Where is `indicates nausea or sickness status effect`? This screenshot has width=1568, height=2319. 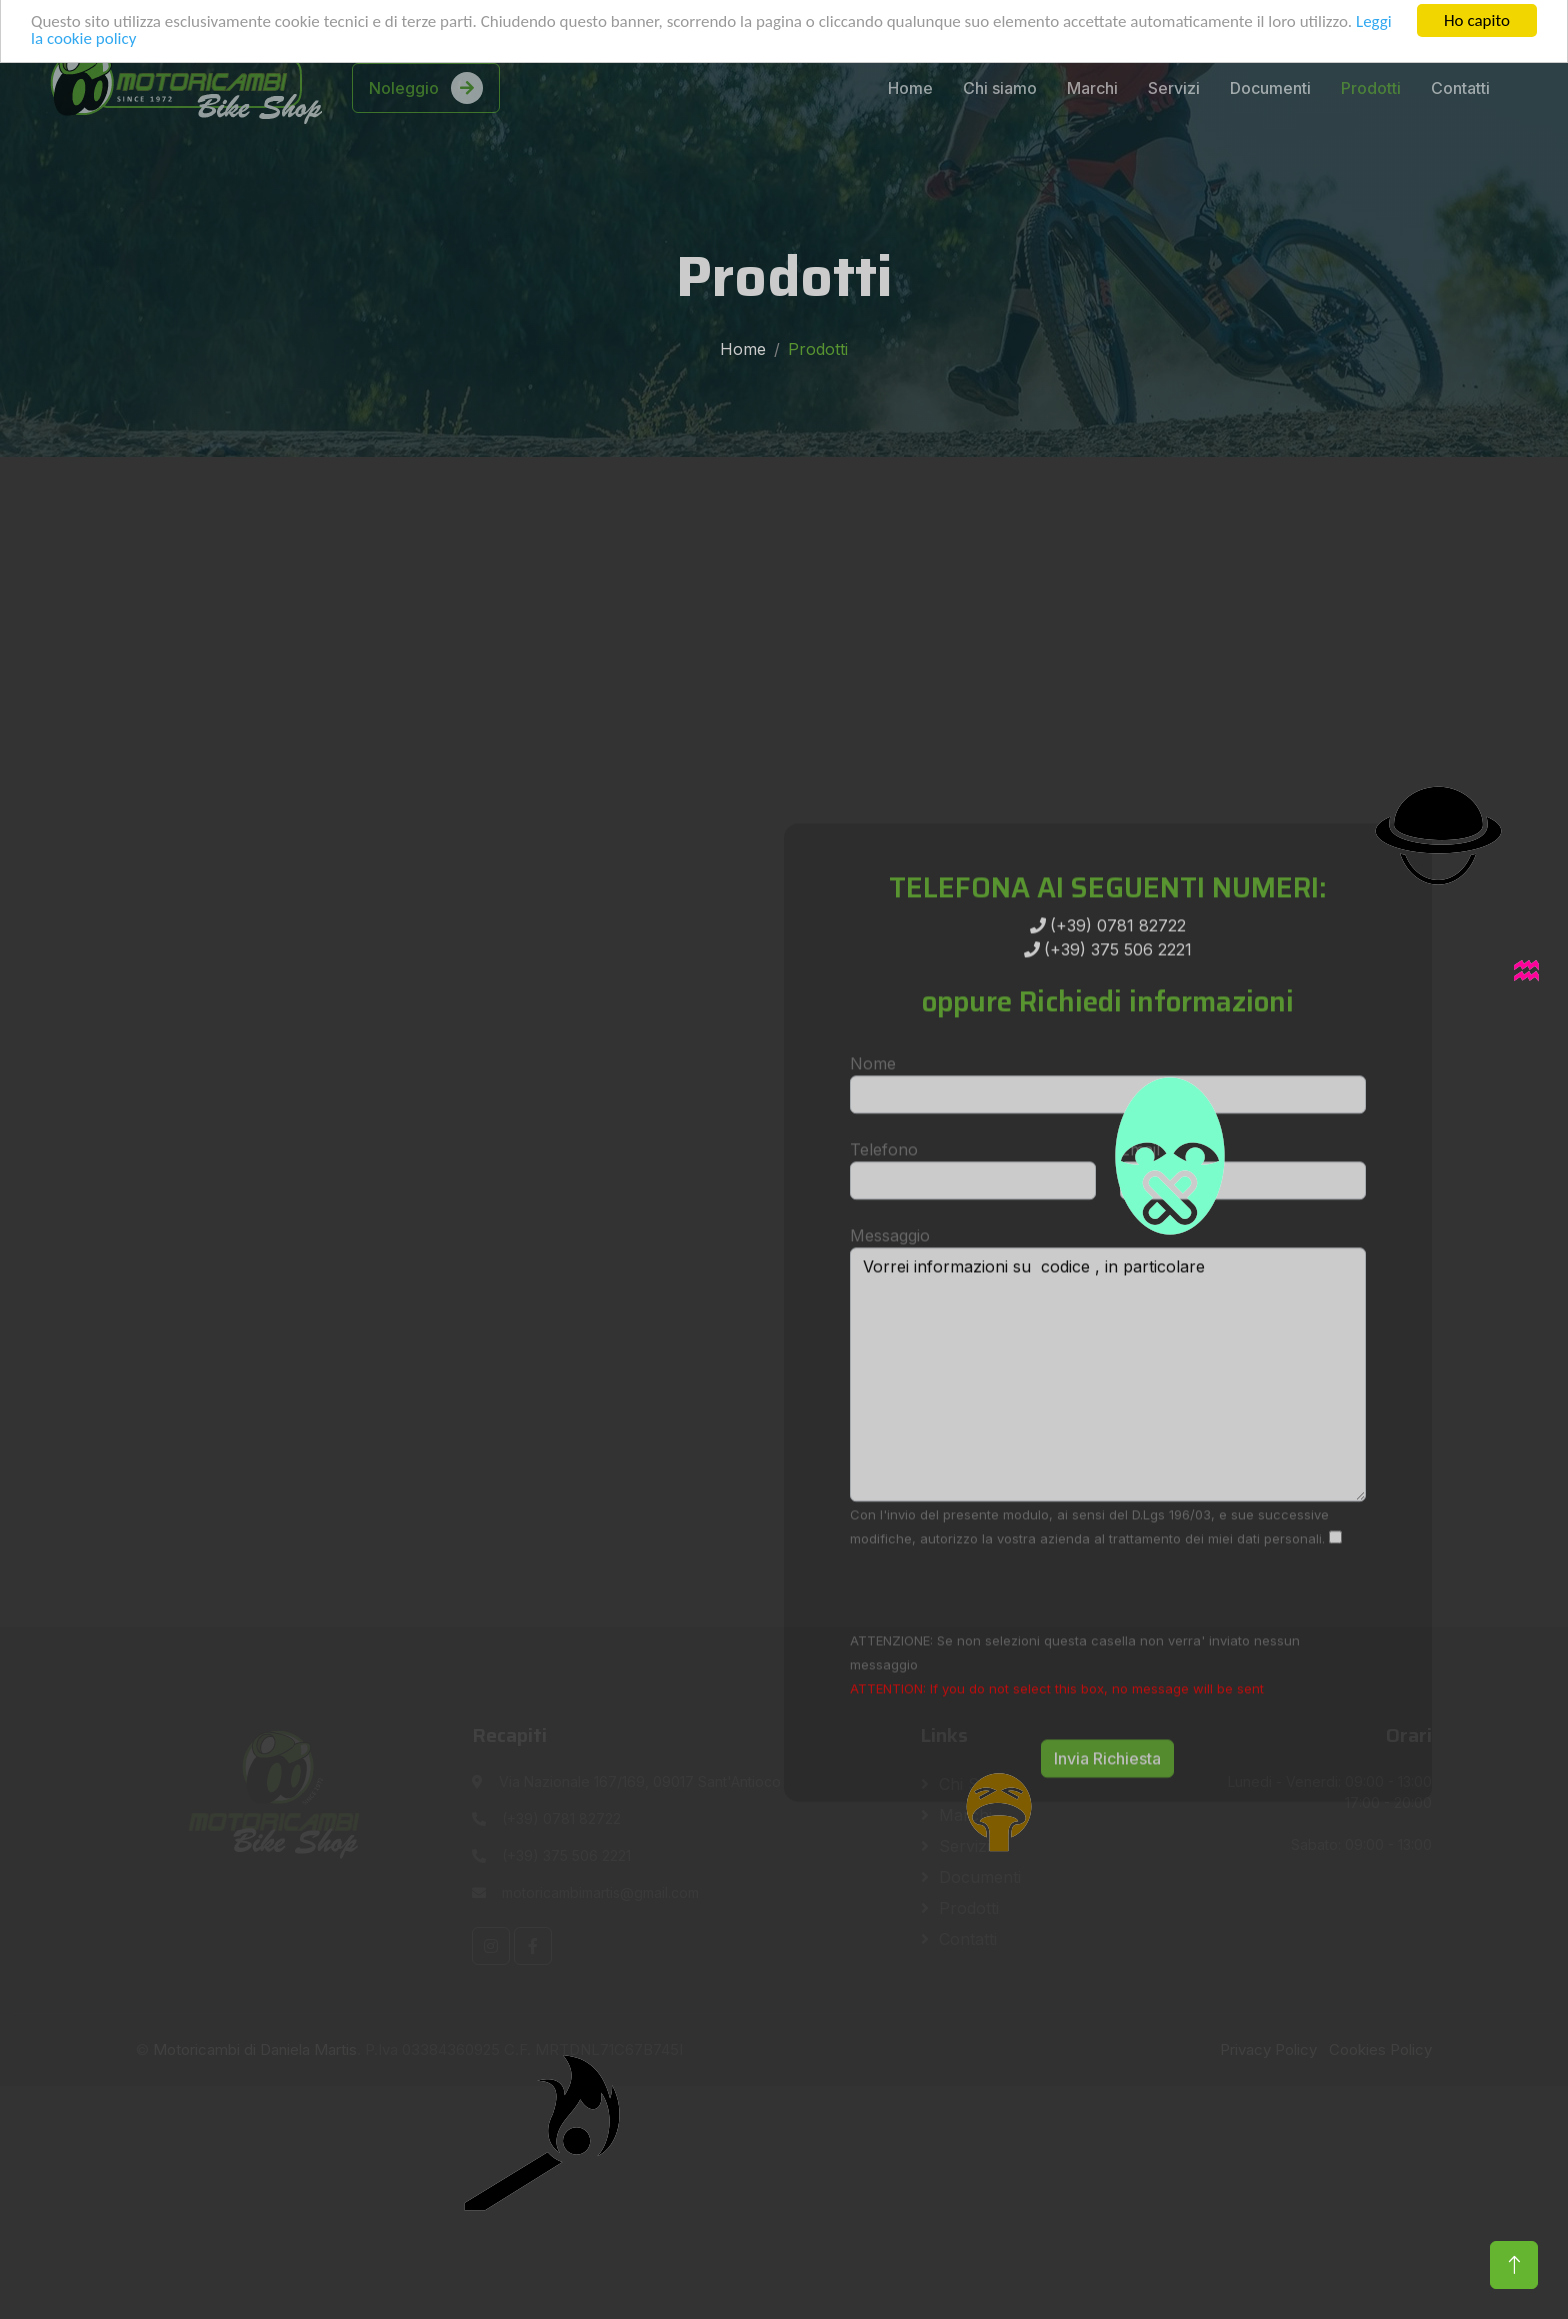
indicates nausea or sickness status effect is located at coordinates (999, 1812).